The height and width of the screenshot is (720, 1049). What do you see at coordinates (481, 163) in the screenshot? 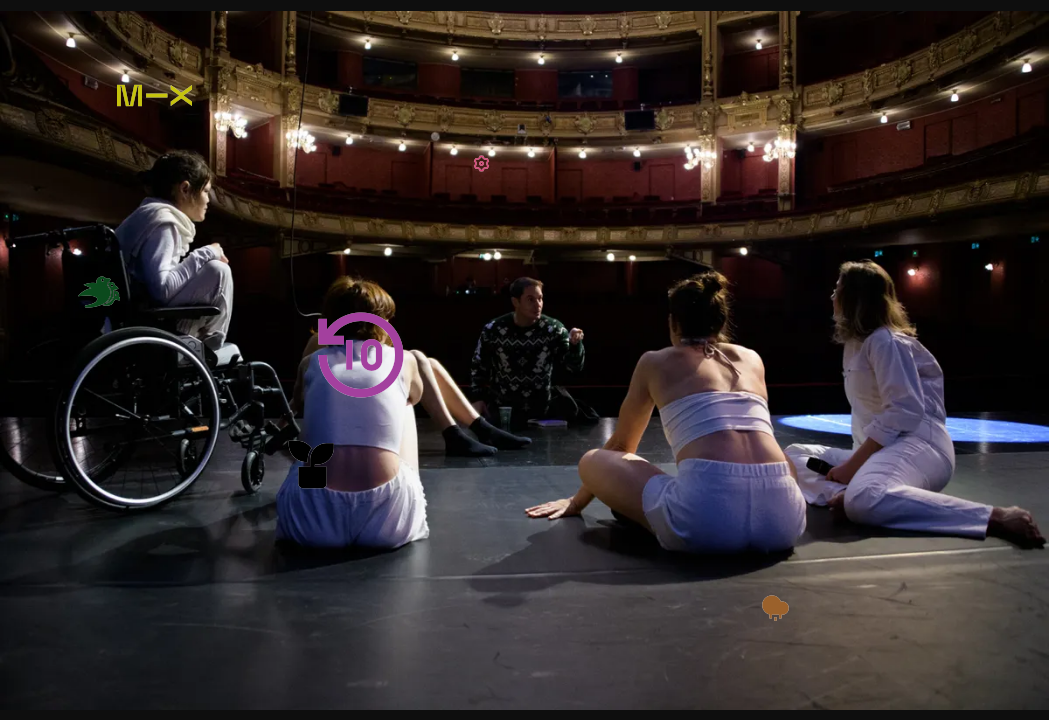
I see `access settings or preferences` at bounding box center [481, 163].